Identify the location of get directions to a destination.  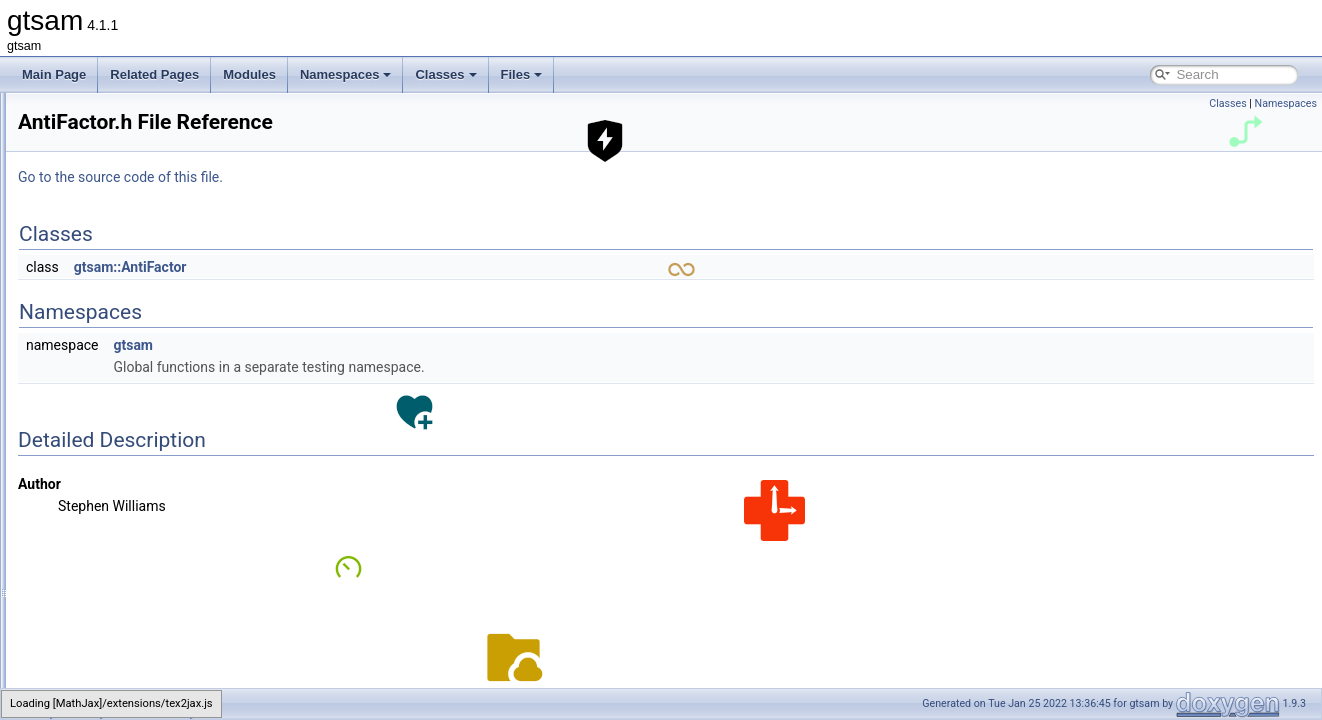
(1246, 132).